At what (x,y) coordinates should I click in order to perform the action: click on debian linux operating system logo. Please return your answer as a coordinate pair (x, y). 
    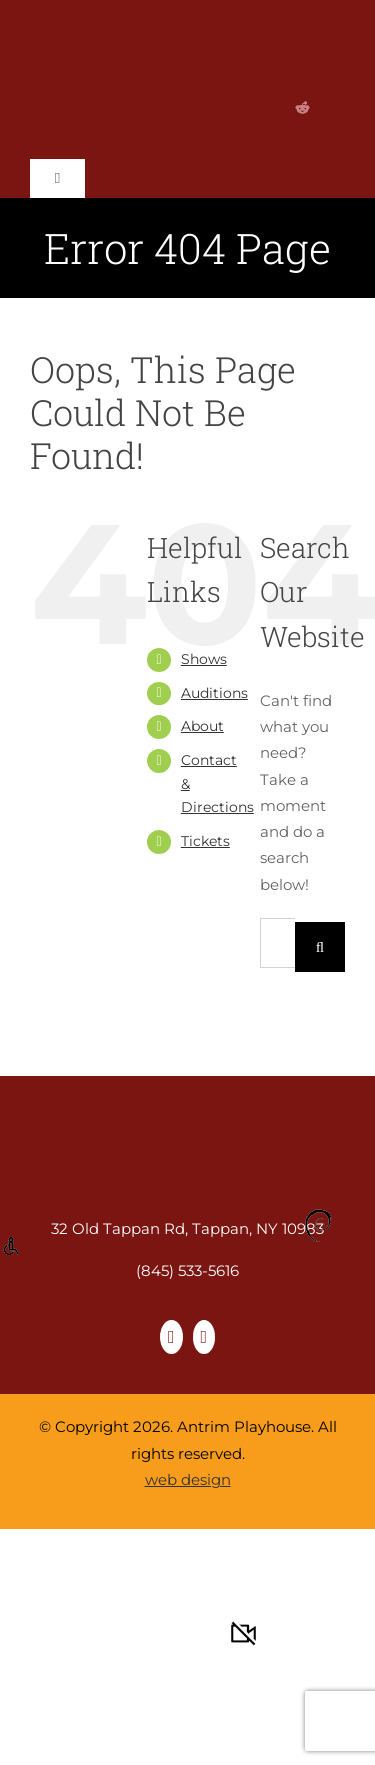
    Looking at the image, I should click on (318, 1225).